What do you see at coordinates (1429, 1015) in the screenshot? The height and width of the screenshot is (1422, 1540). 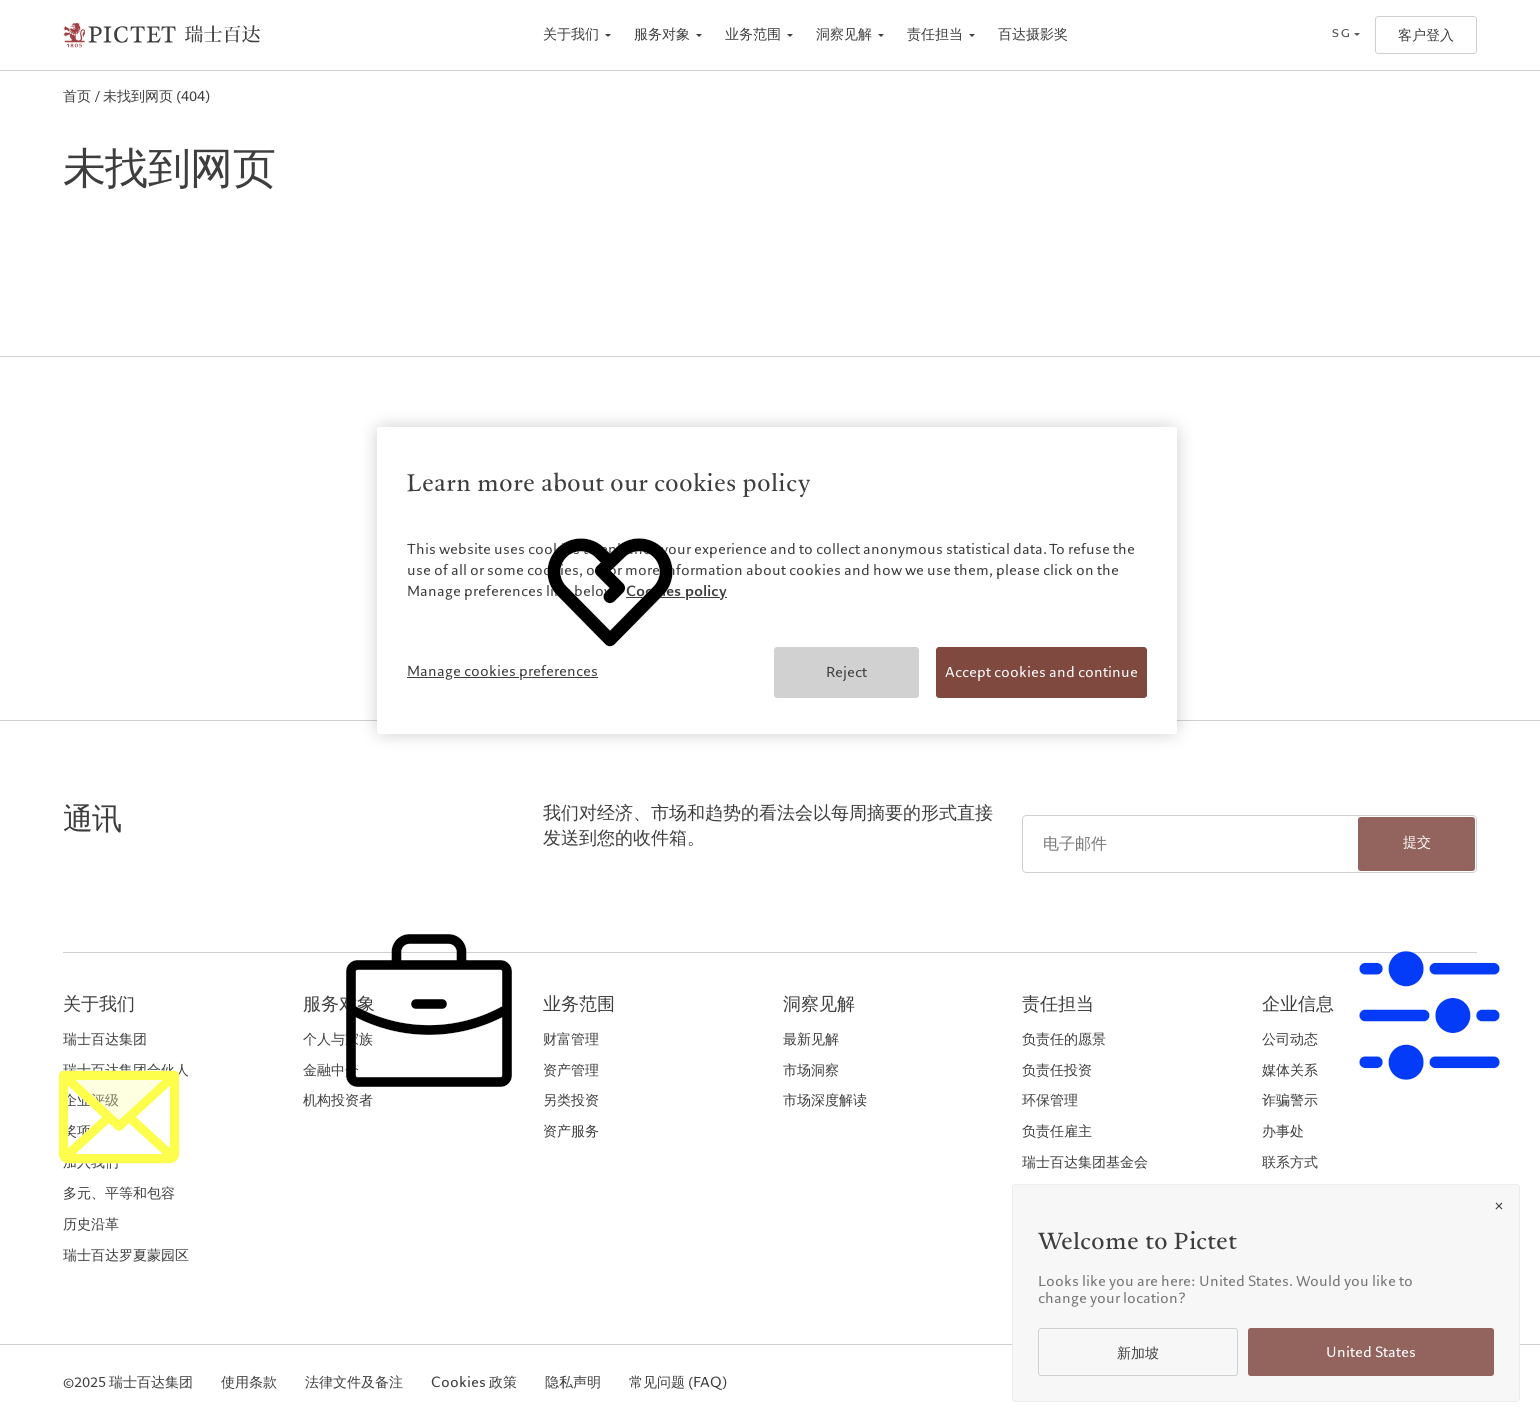 I see `adjust settings or preferences` at bounding box center [1429, 1015].